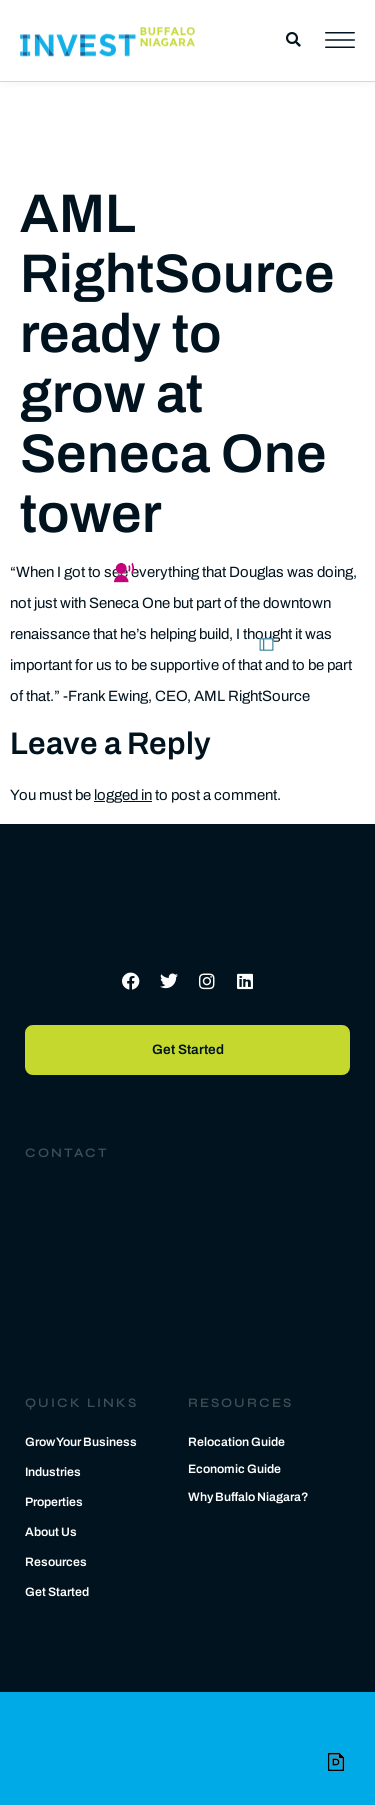 The height and width of the screenshot is (1805, 375). What do you see at coordinates (124, 573) in the screenshot?
I see `access voice or speech settings` at bounding box center [124, 573].